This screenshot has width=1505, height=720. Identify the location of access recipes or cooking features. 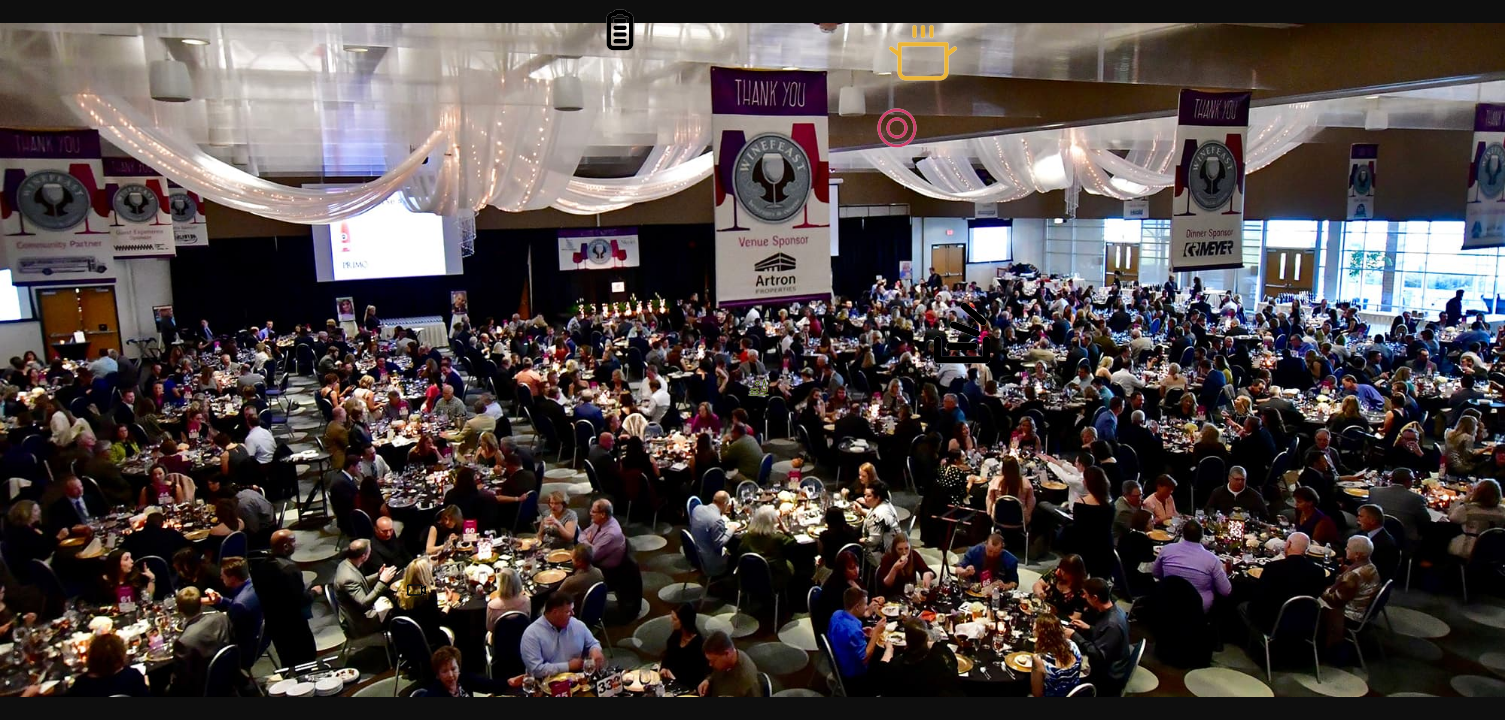
(923, 57).